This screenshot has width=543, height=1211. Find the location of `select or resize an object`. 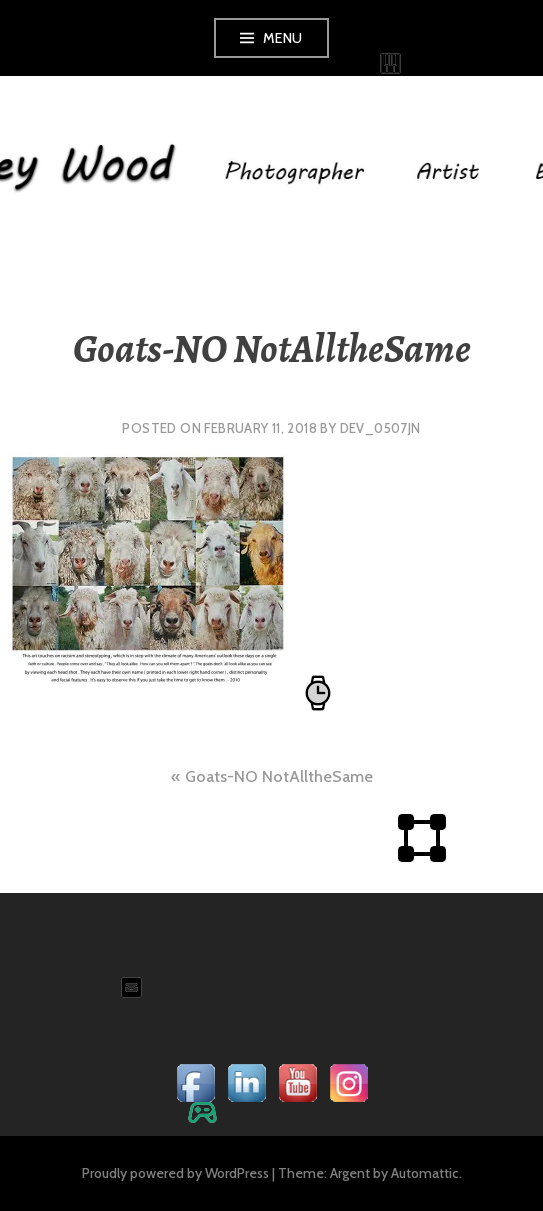

select or resize an object is located at coordinates (422, 838).